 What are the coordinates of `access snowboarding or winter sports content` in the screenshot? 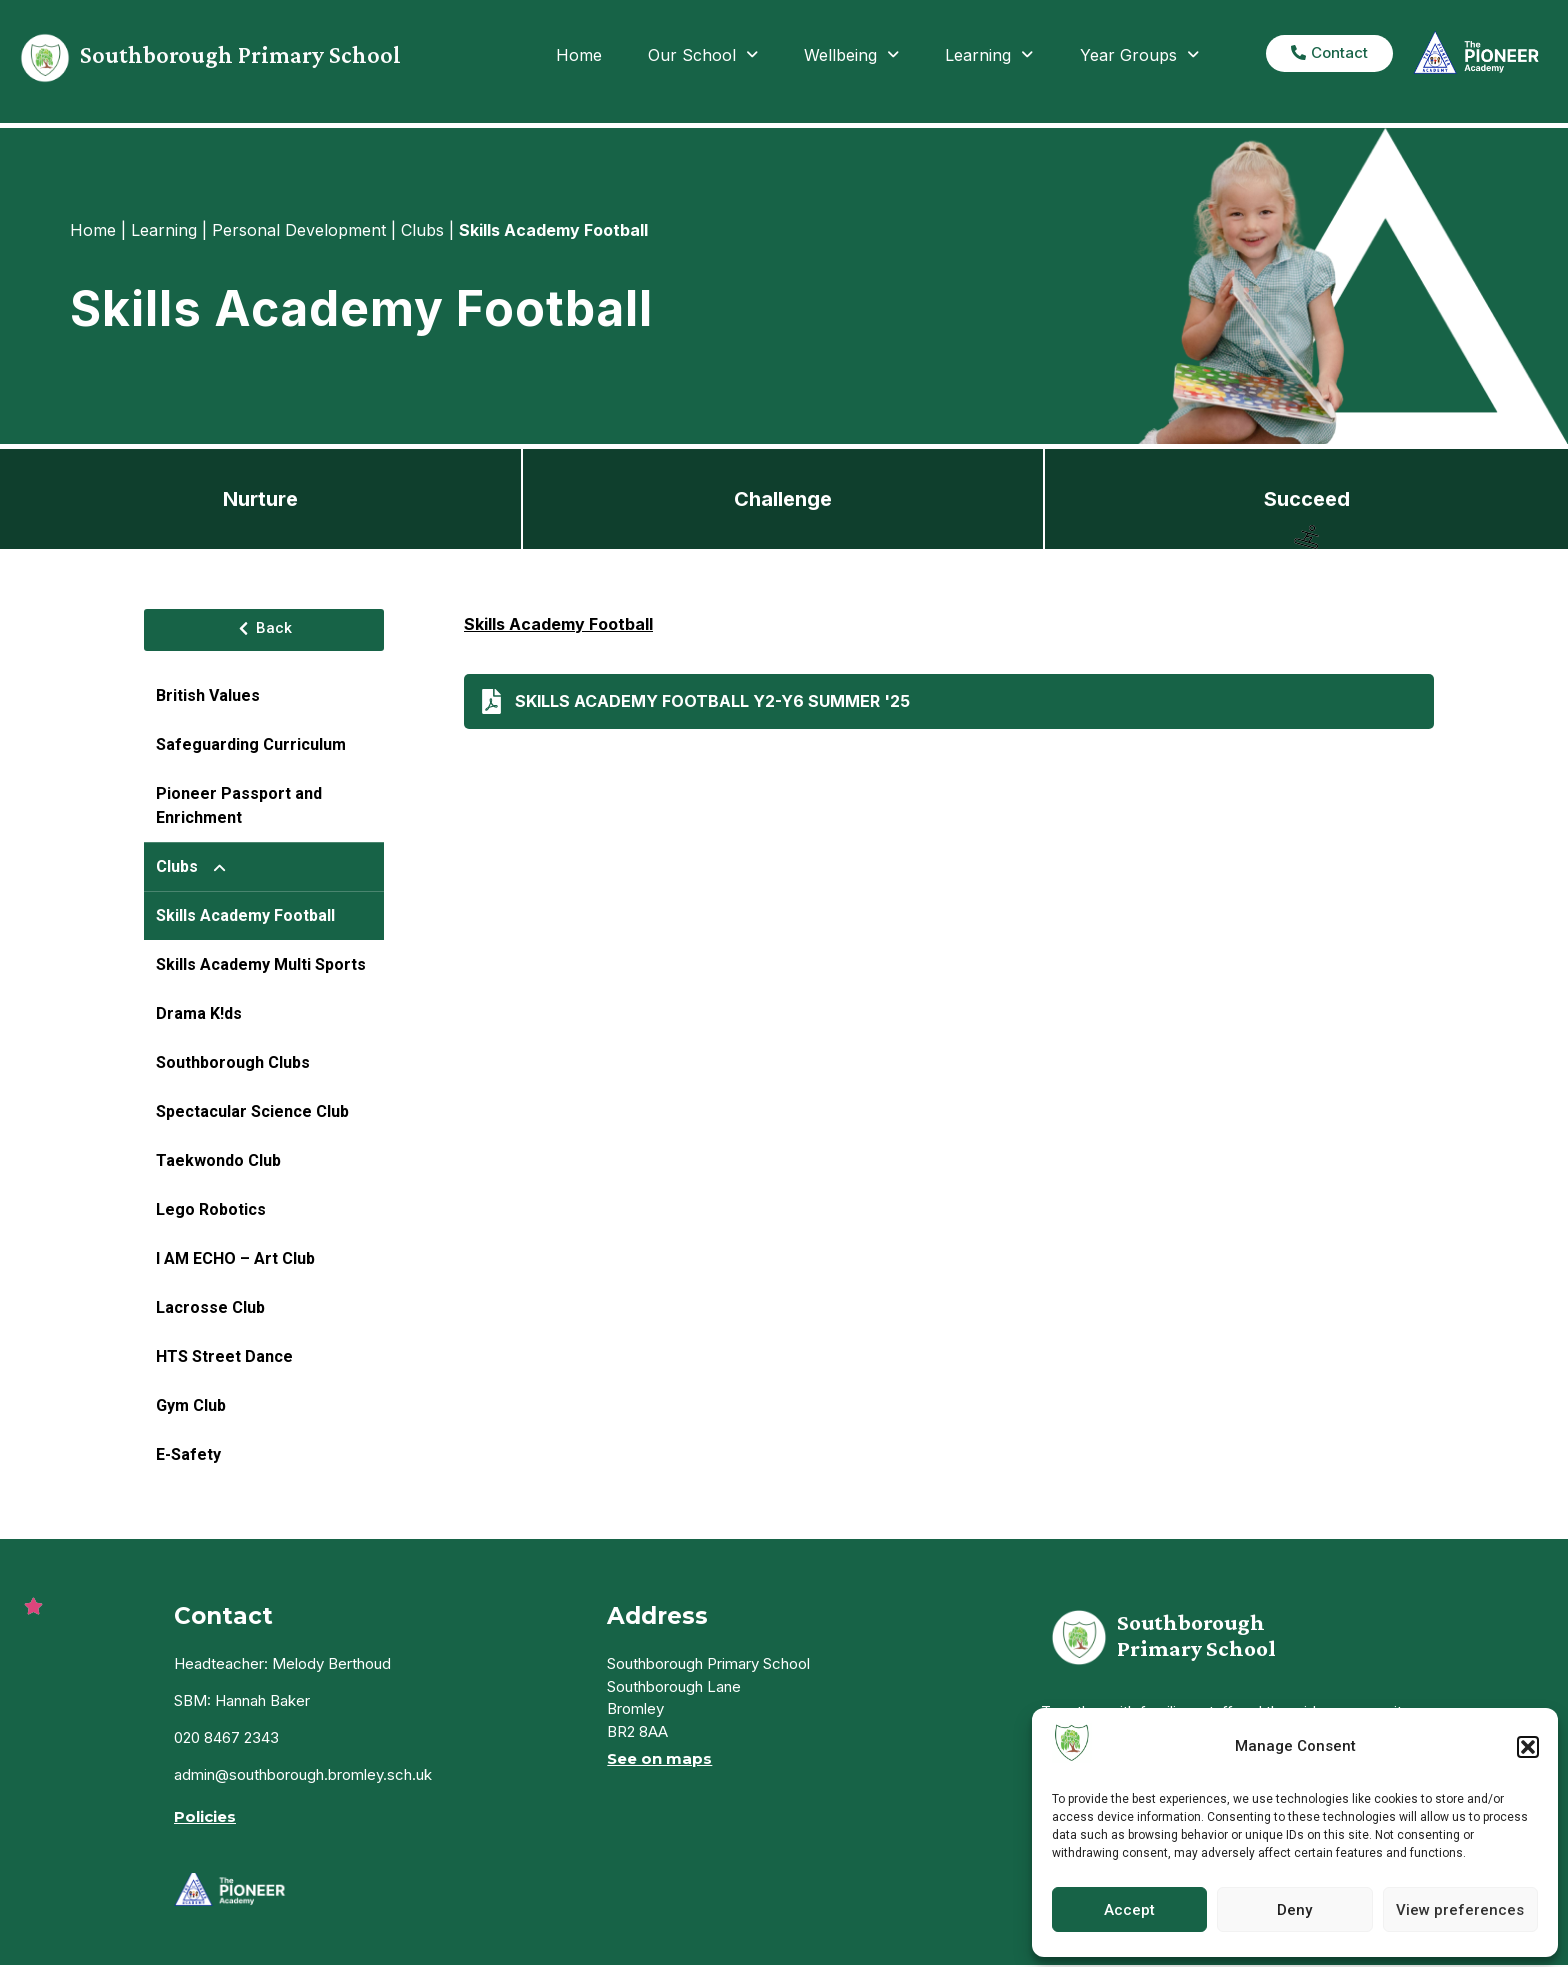 It's located at (1308, 537).